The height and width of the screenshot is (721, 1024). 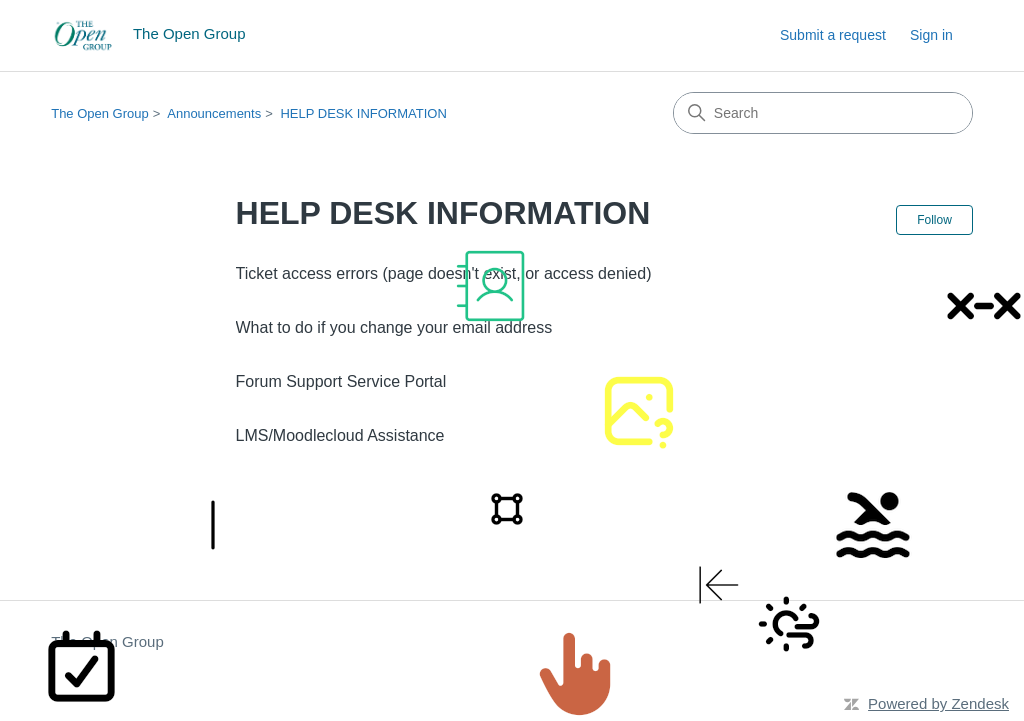 What do you see at coordinates (984, 306) in the screenshot?
I see `perform subtraction operation` at bounding box center [984, 306].